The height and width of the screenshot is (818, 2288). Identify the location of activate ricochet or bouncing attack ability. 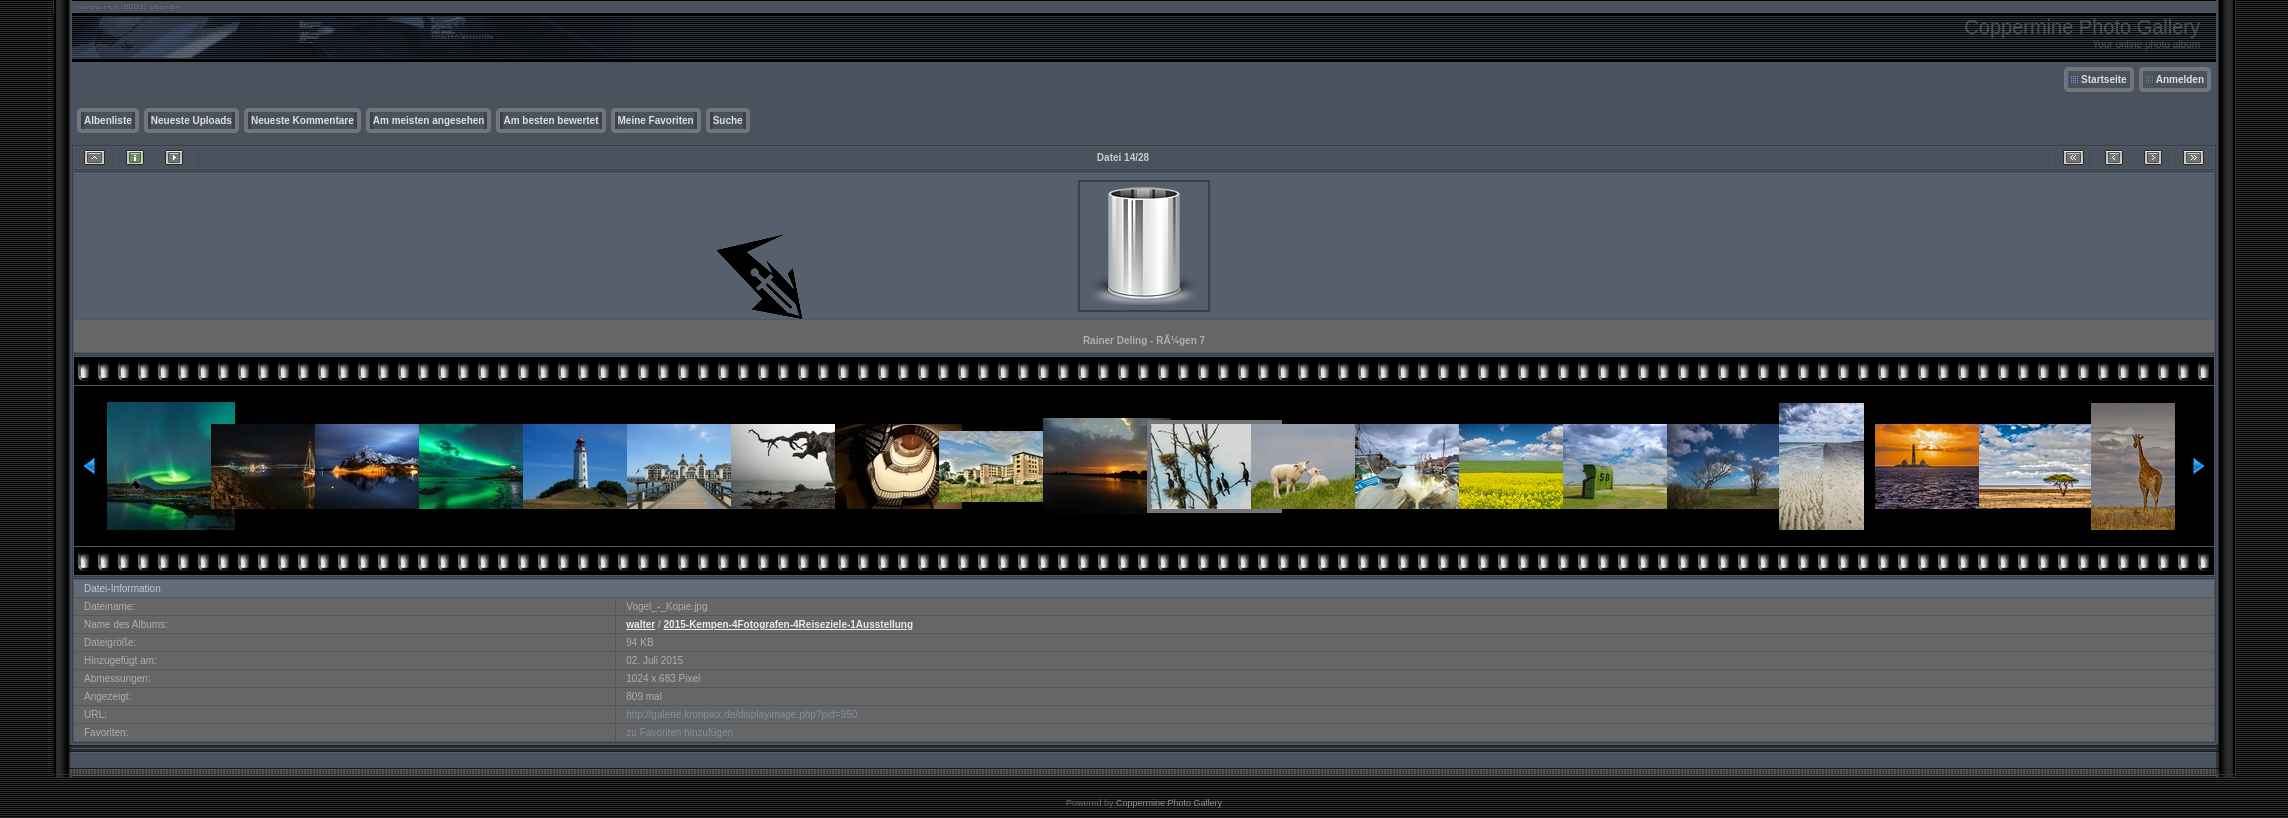
(759, 276).